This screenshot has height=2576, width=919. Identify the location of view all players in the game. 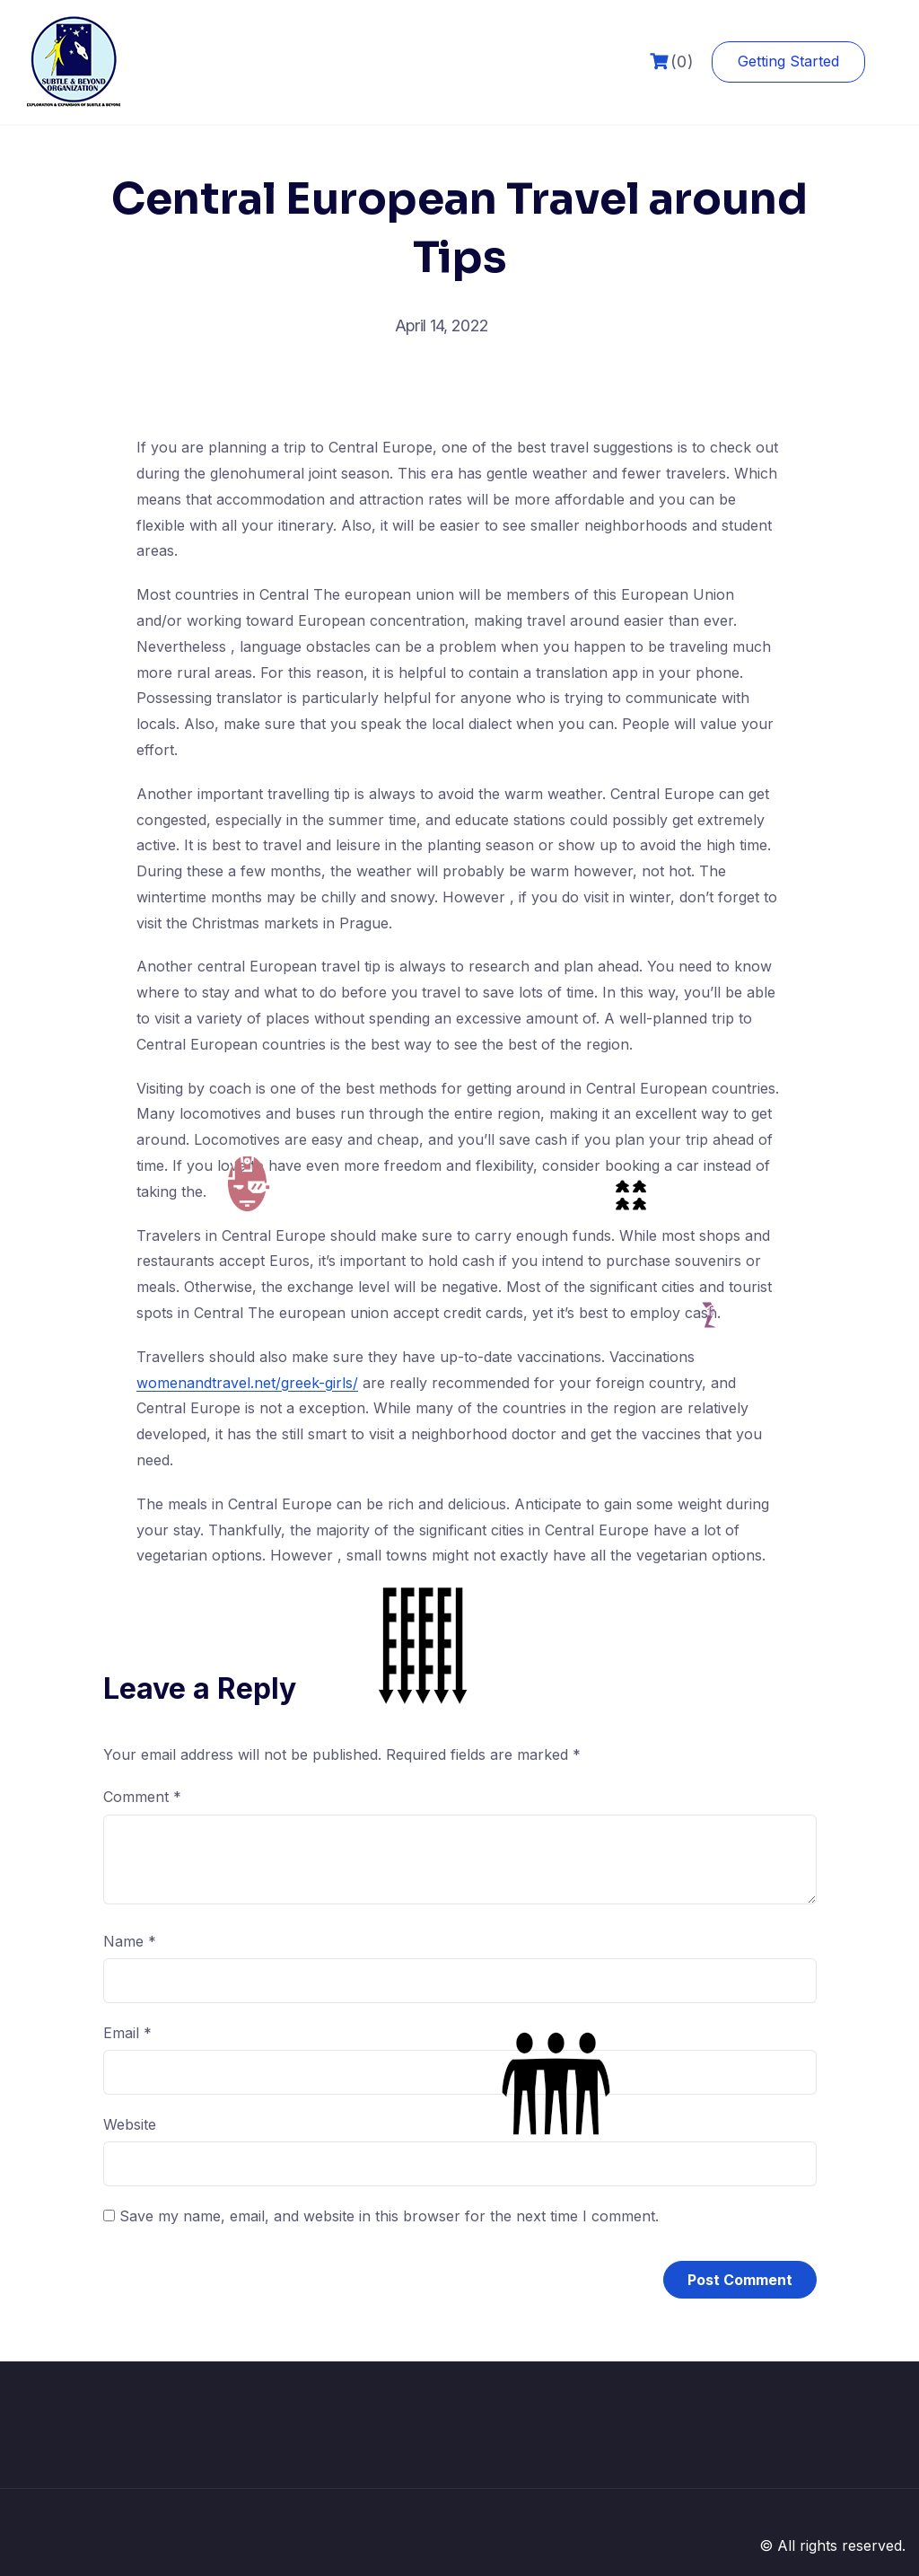
(631, 1195).